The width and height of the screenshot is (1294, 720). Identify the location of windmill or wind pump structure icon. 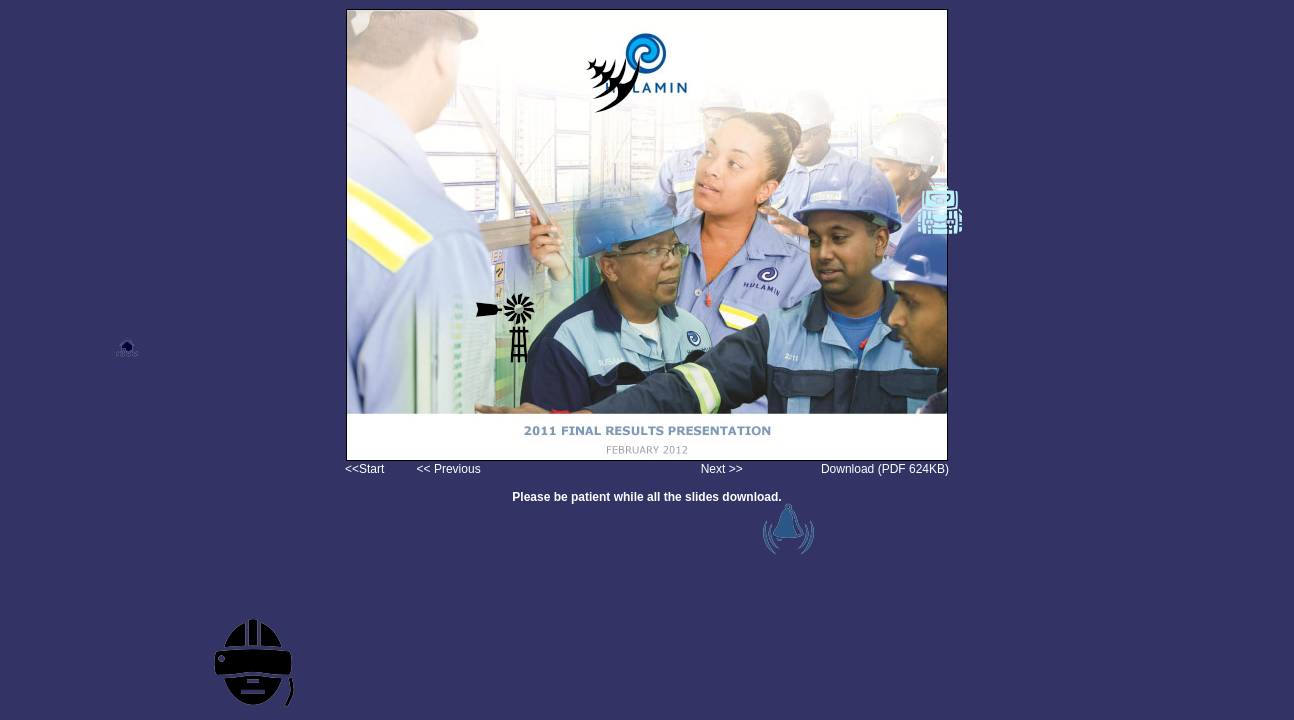
(505, 326).